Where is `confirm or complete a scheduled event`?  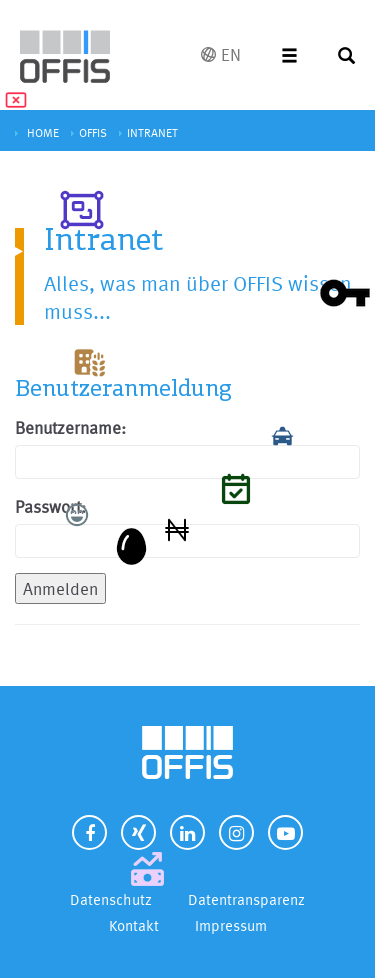 confirm or complete a scheduled event is located at coordinates (236, 490).